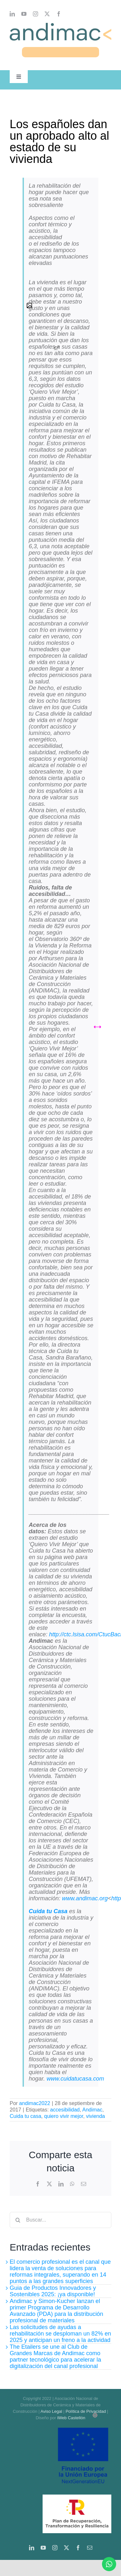  Describe the element at coordinates (97, 1027) in the screenshot. I see `resize element horizontally` at that location.